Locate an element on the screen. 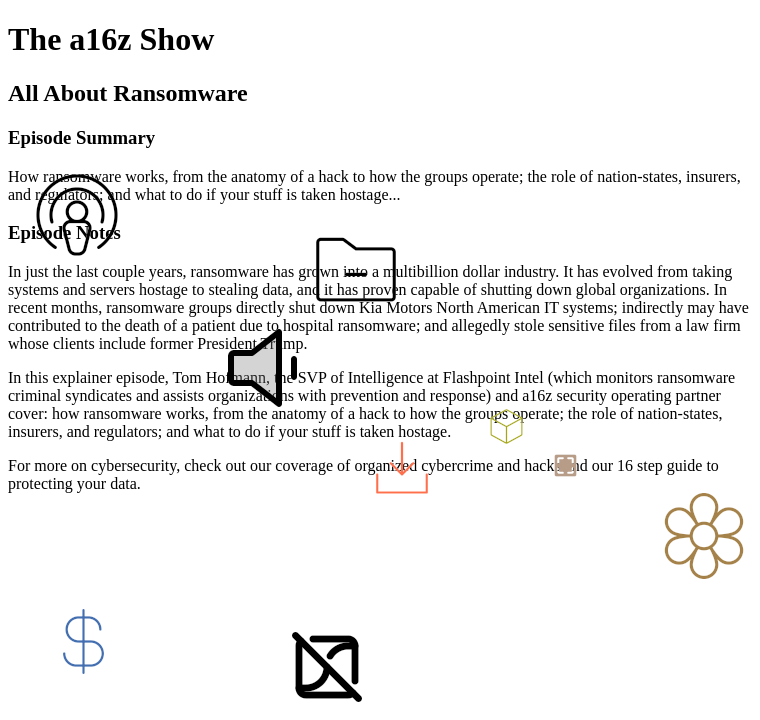 This screenshot has height=720, width=760. disable contrast adjustment is located at coordinates (327, 667).